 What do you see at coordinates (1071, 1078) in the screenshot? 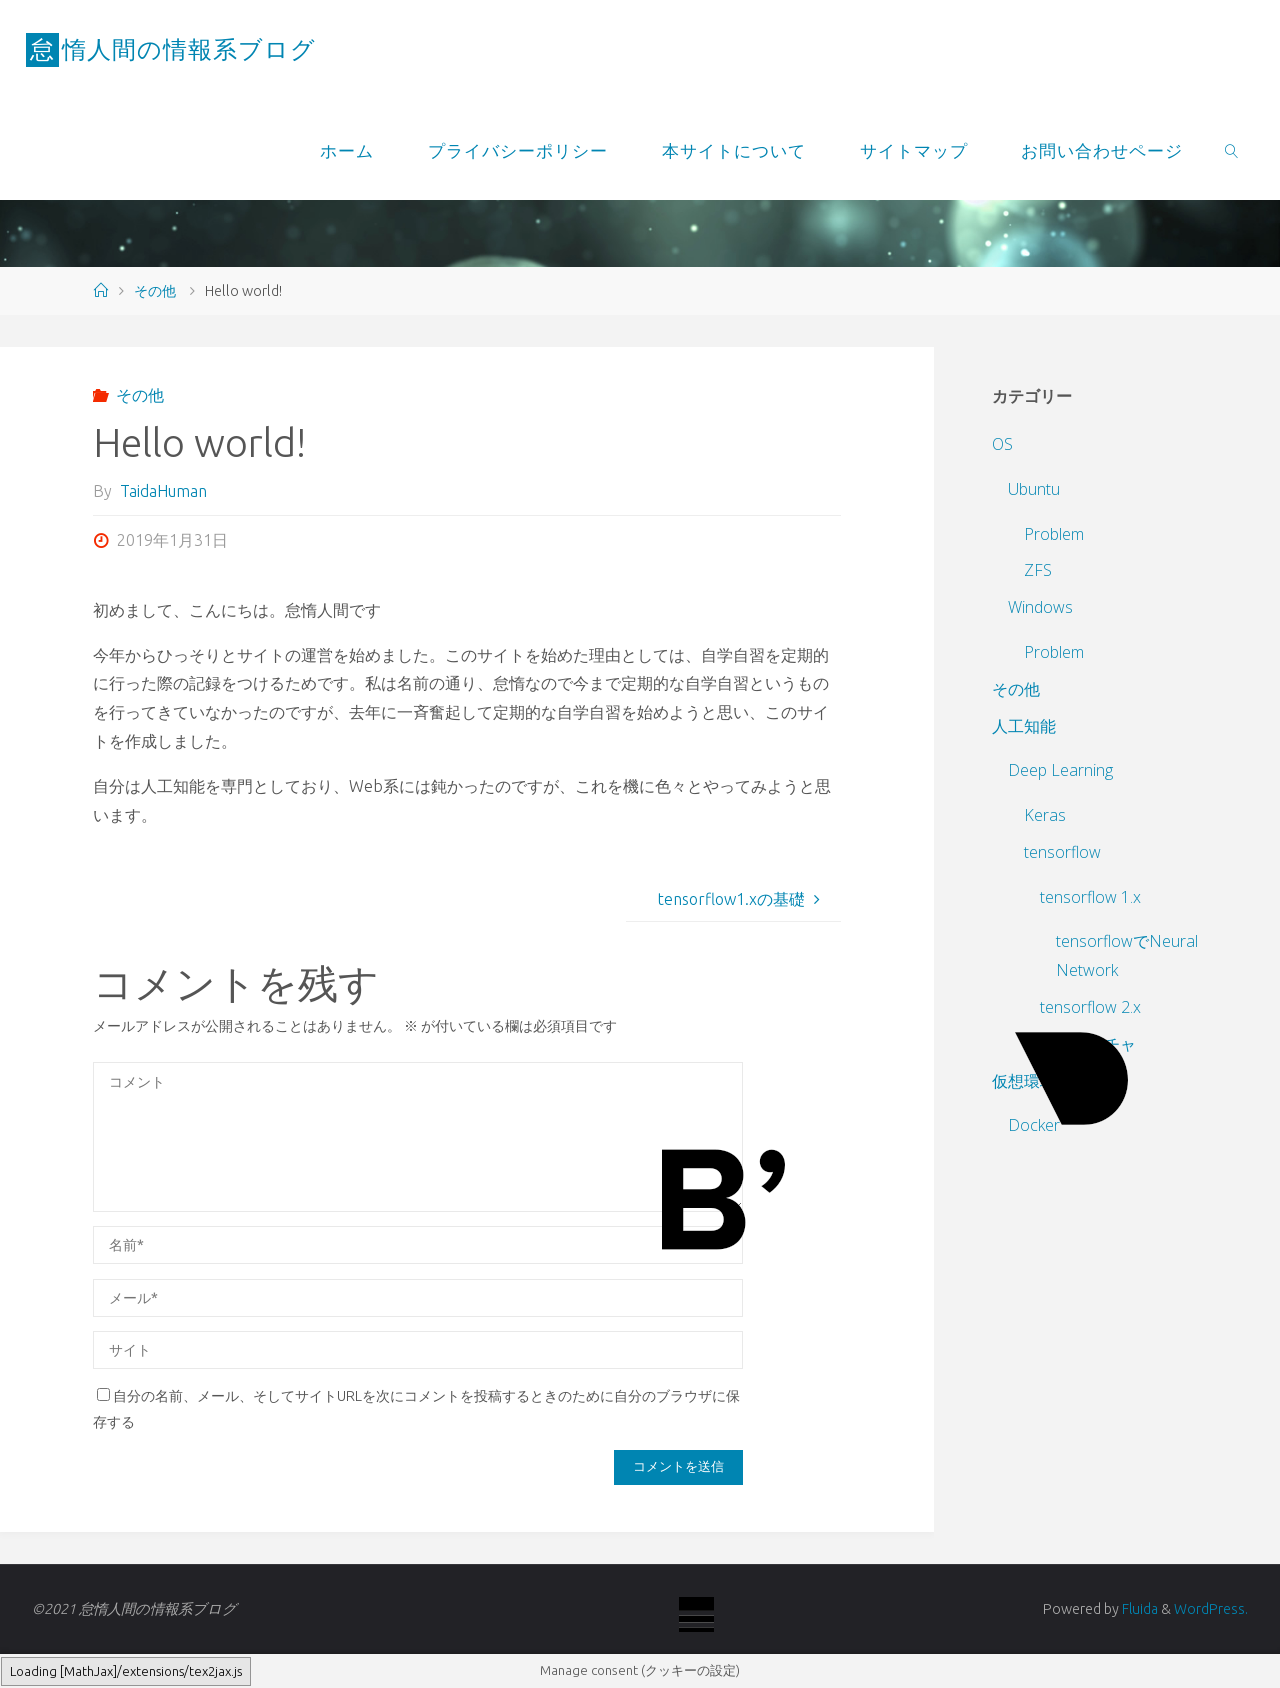
I see `open netdata monitoring dashboard` at bounding box center [1071, 1078].